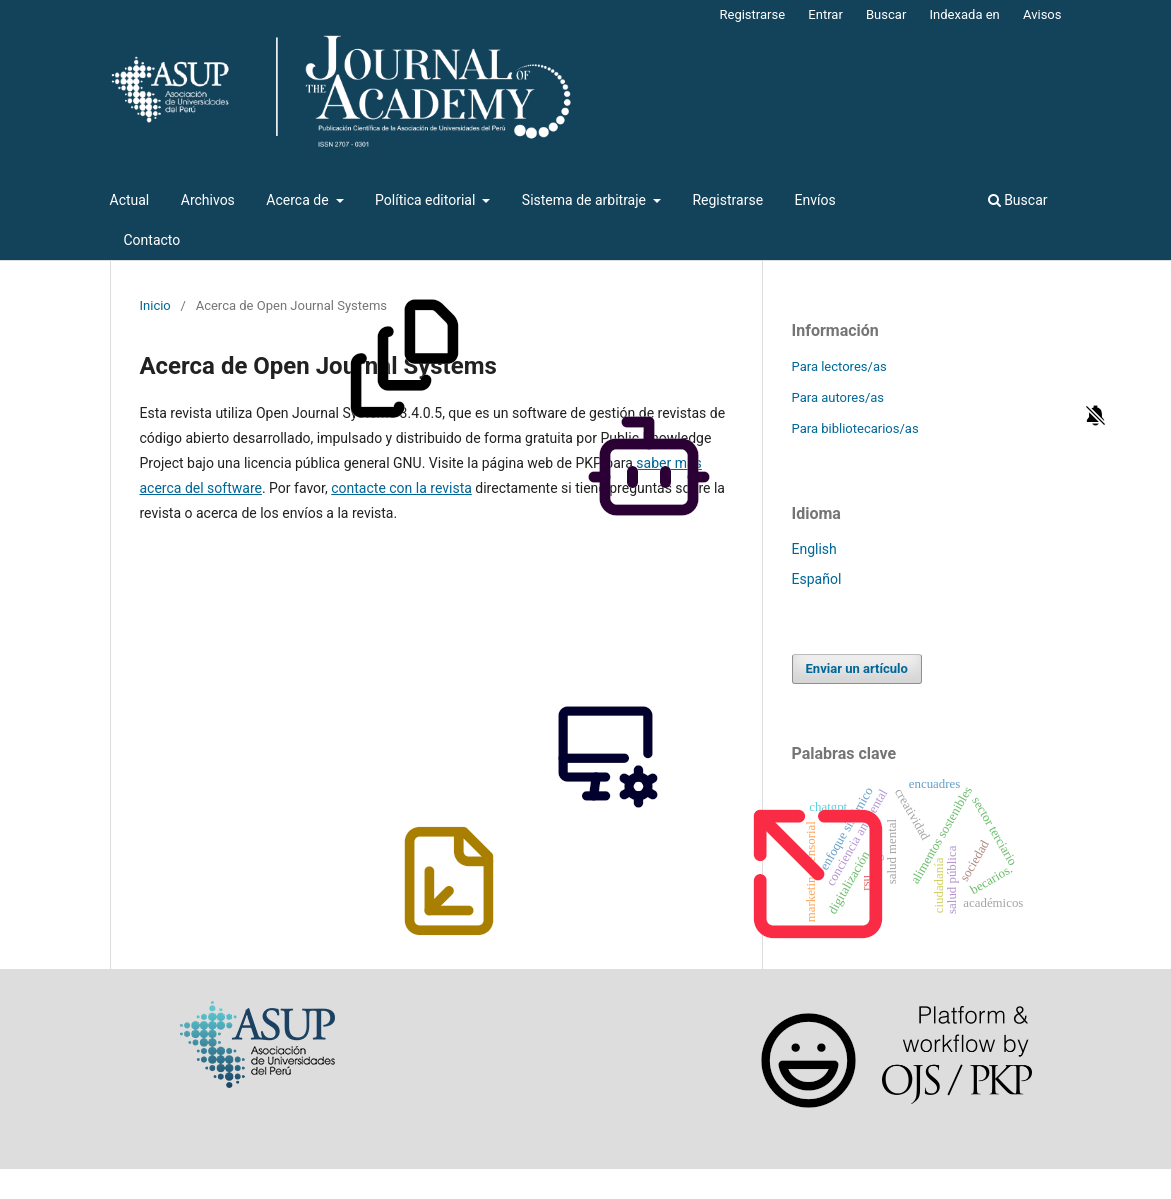 This screenshot has height=1199, width=1171. I want to click on mute notifications, so click(1095, 415).